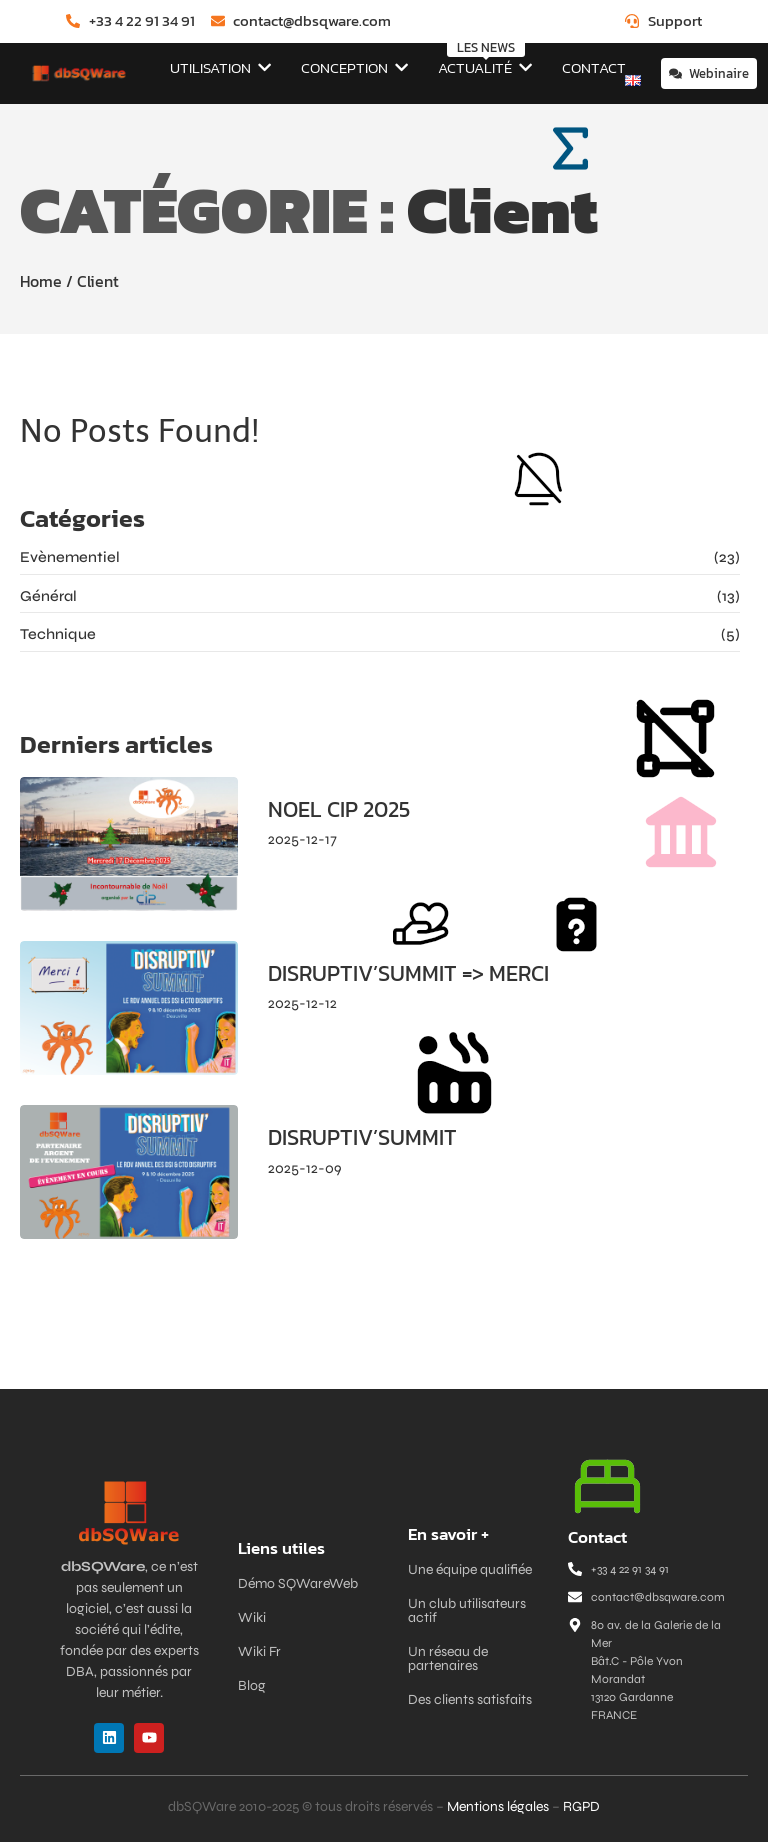 The width and height of the screenshot is (768, 1842). I want to click on mute notifications, so click(539, 479).